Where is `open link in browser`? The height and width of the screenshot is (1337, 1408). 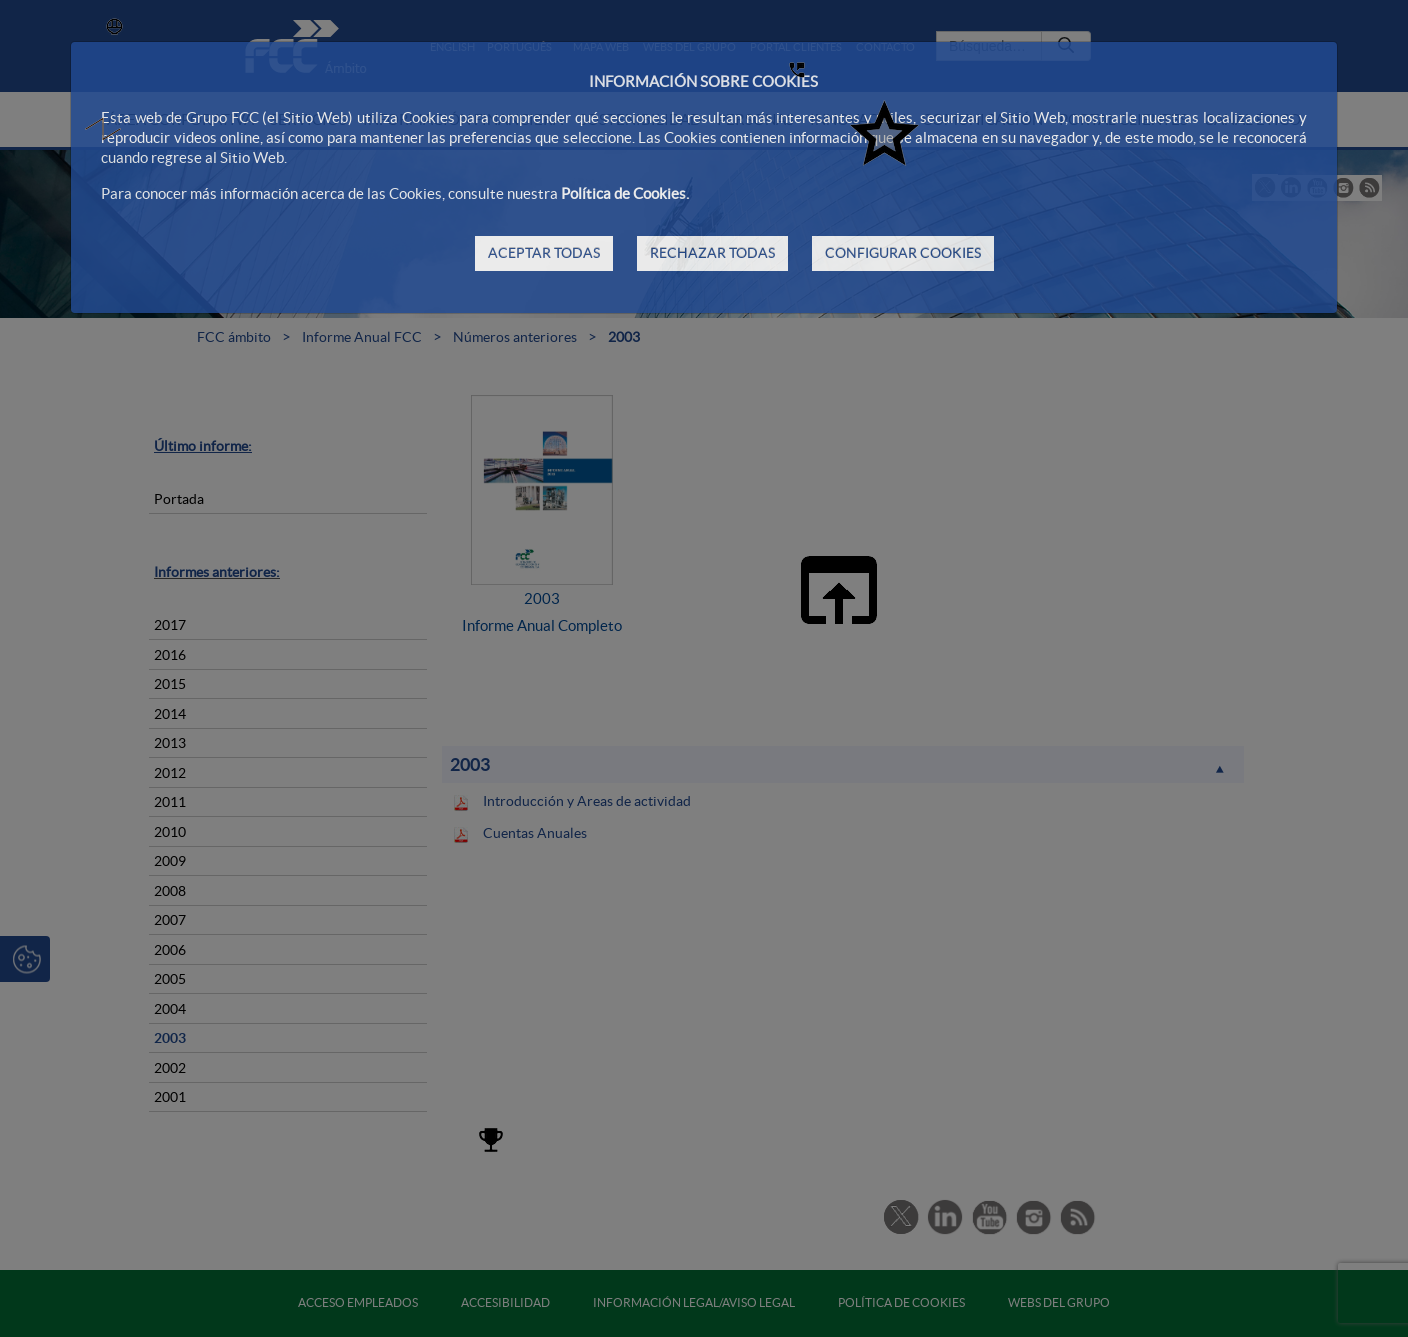
open link in browser is located at coordinates (839, 590).